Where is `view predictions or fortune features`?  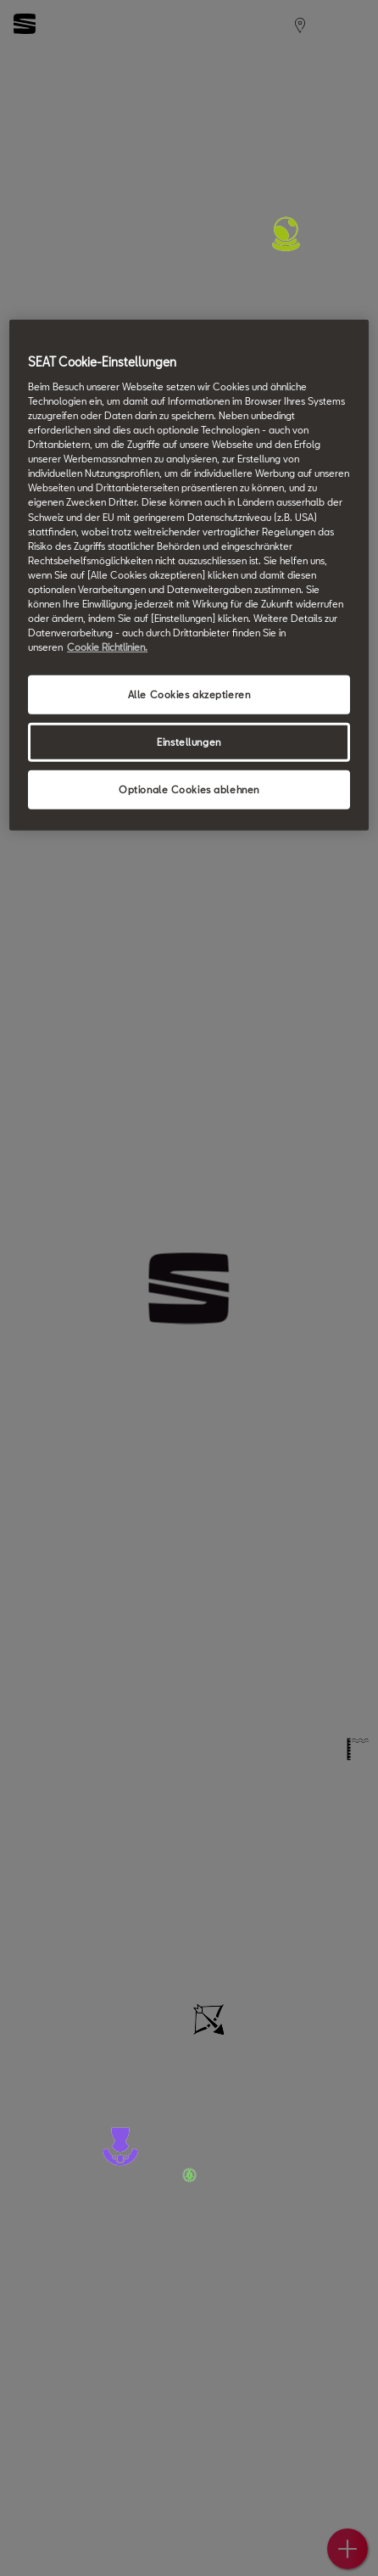
view predictions or fortune features is located at coordinates (286, 233).